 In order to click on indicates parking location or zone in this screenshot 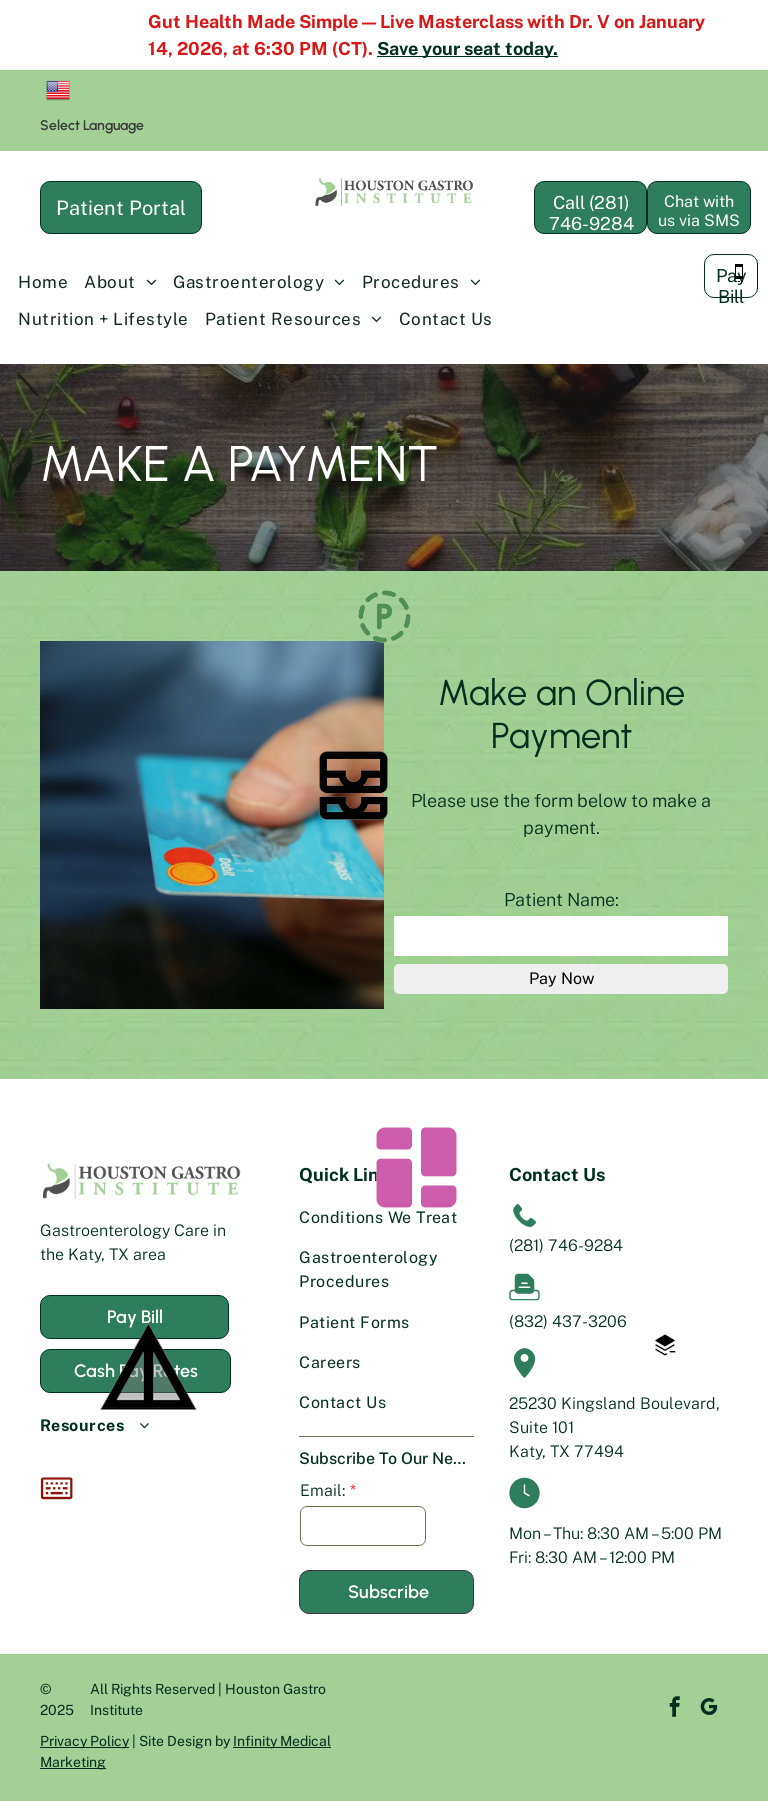, I will do `click(384, 616)`.